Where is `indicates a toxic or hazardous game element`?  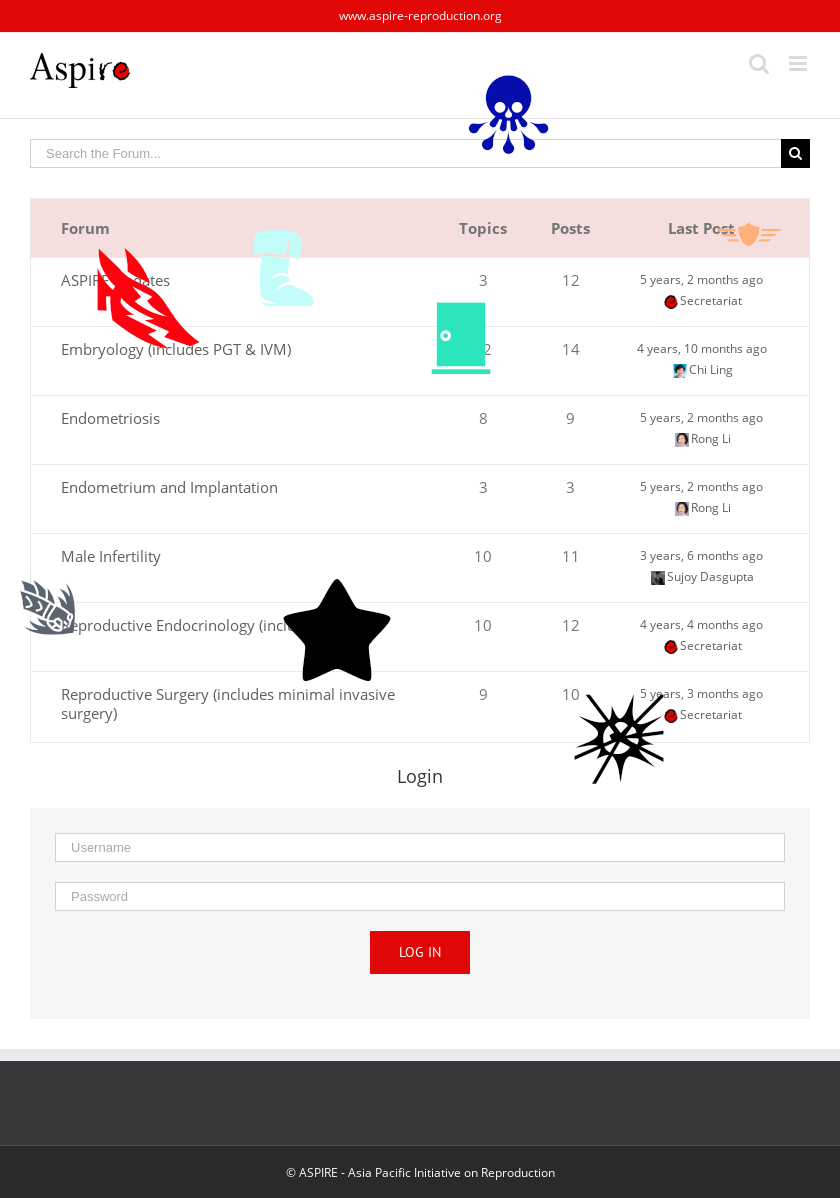 indicates a toxic or hazardous game element is located at coordinates (508, 114).